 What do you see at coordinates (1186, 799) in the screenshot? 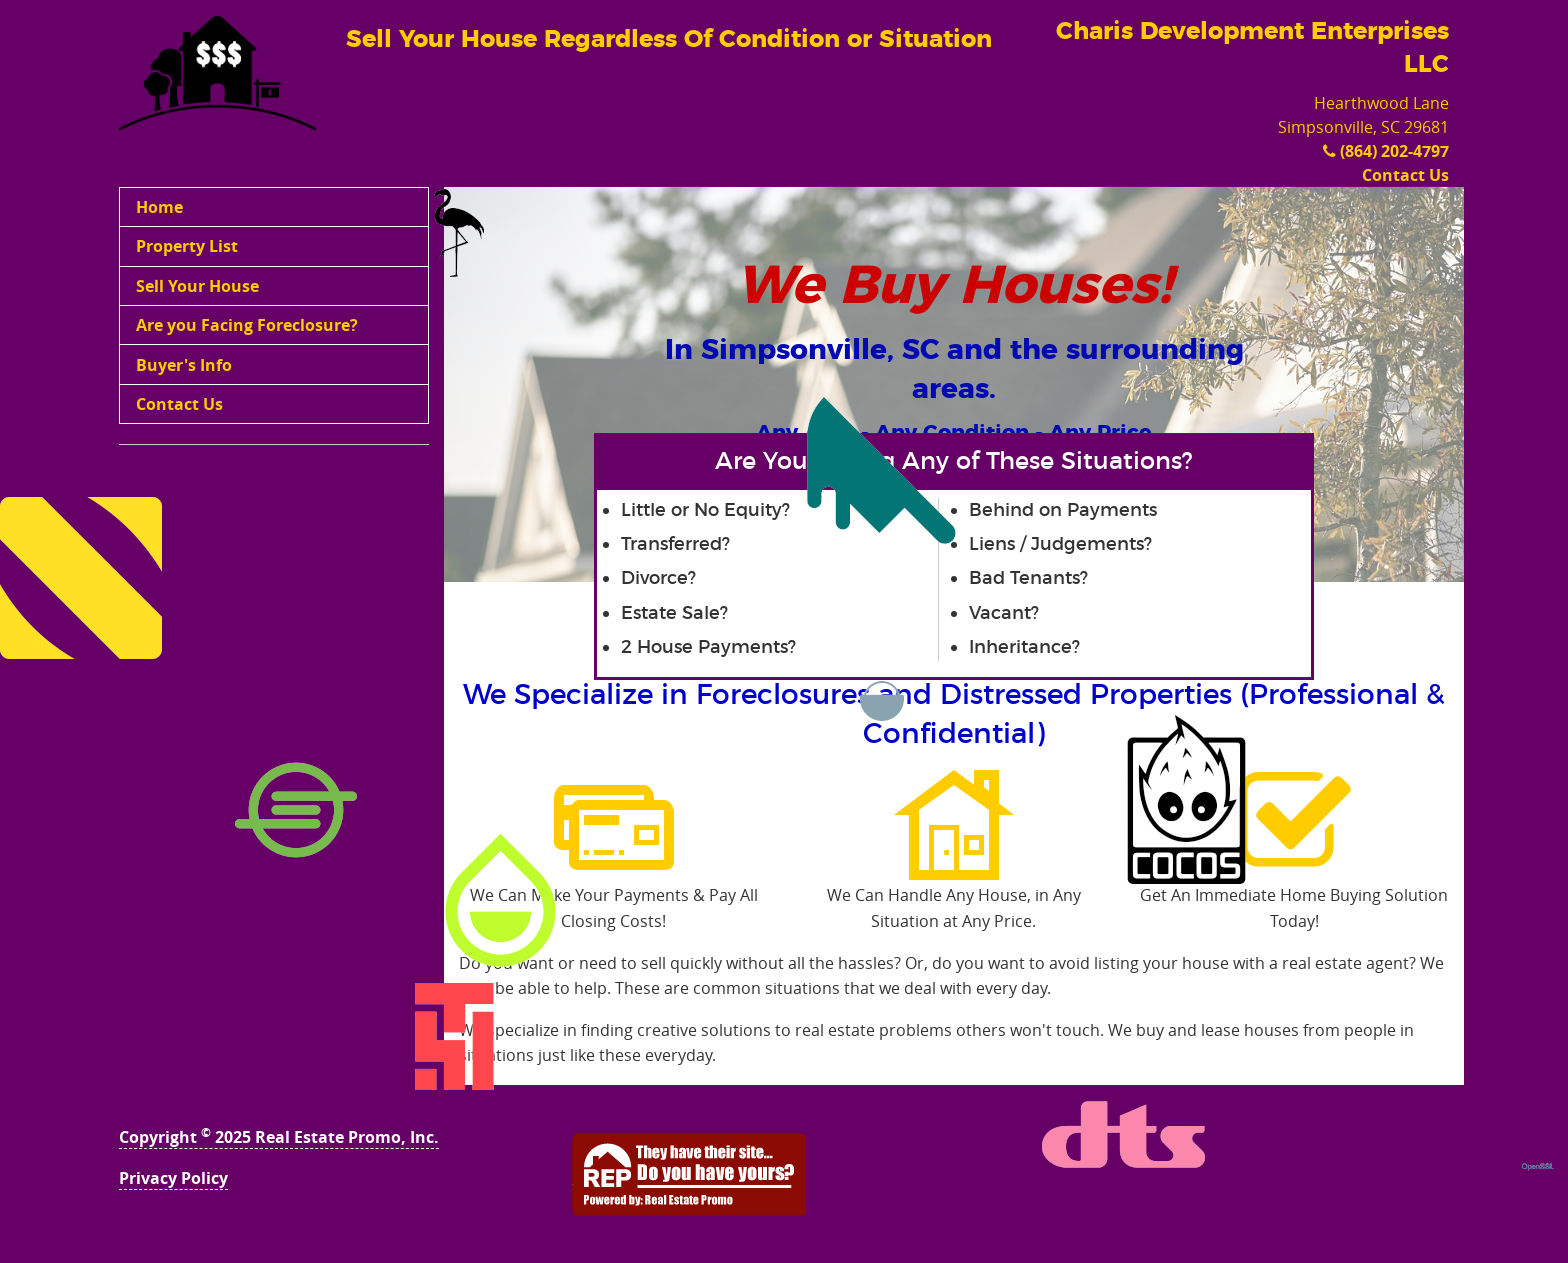
I see `cocos game engine logo` at bounding box center [1186, 799].